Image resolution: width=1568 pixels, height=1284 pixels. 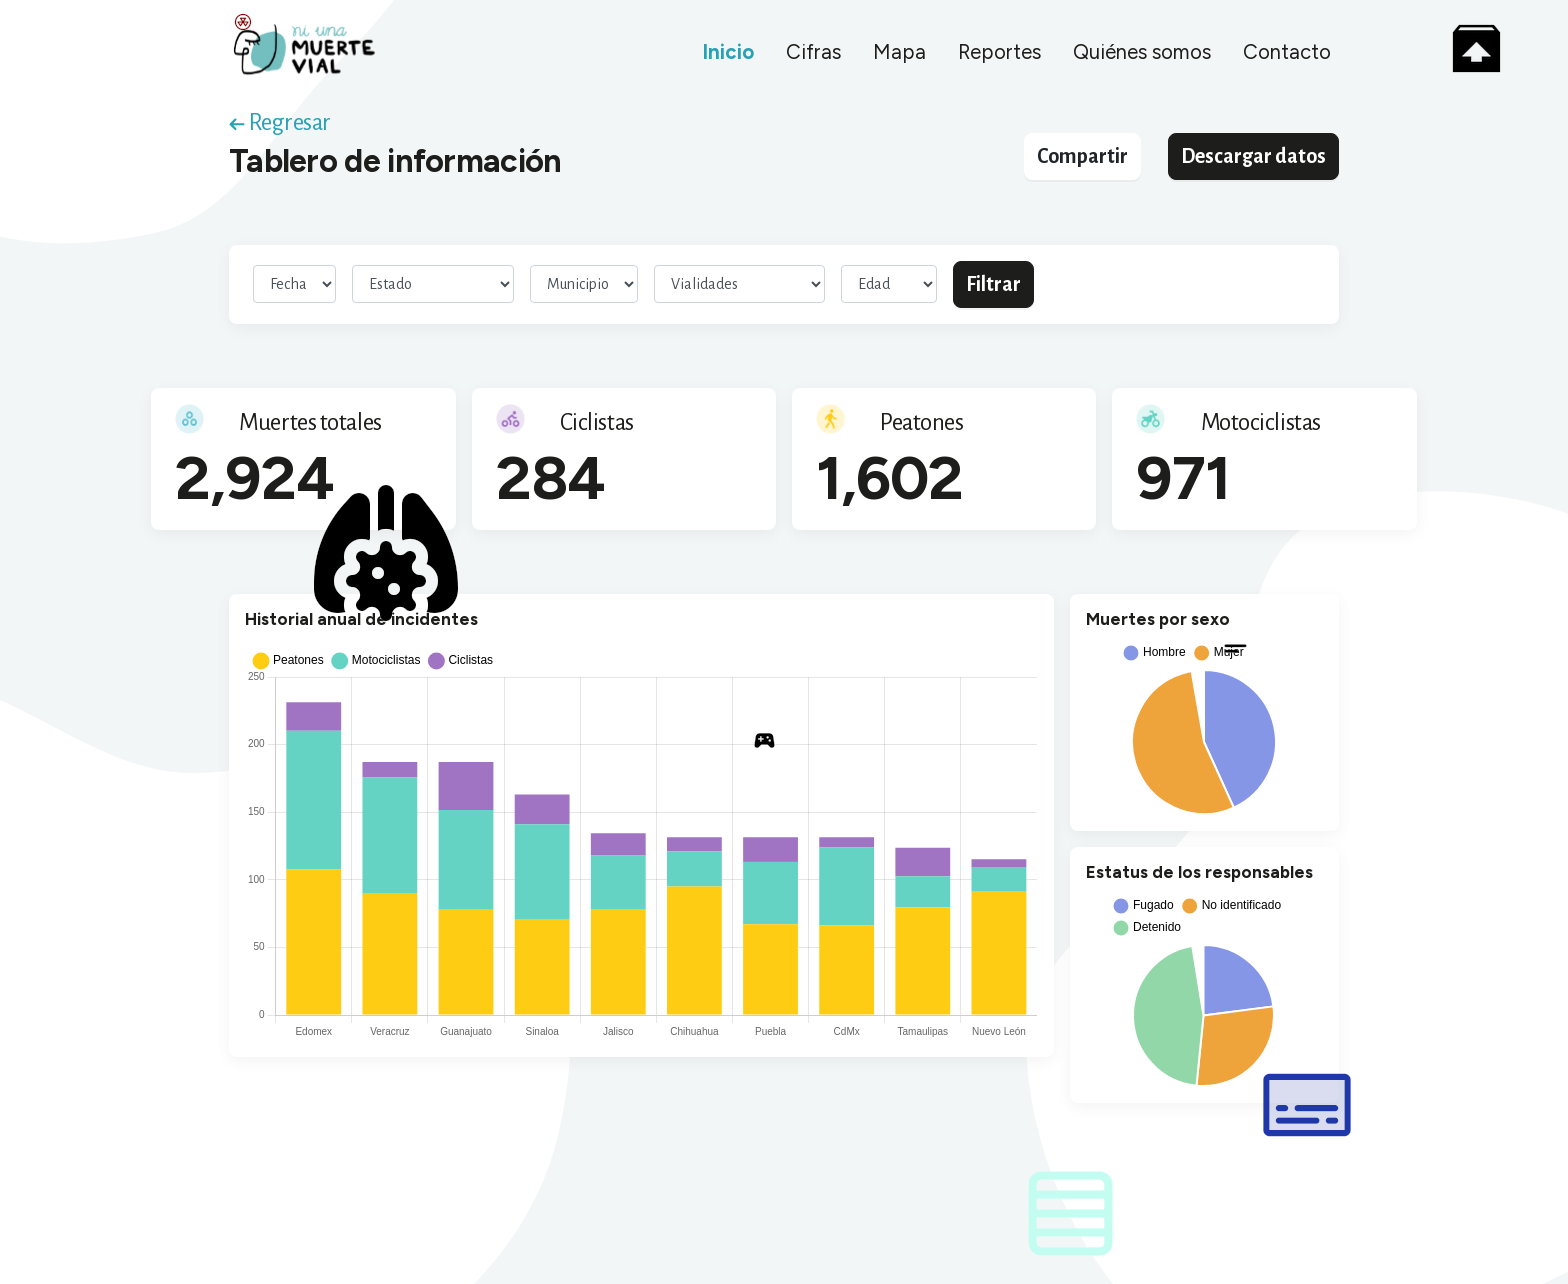 What do you see at coordinates (243, 22) in the screenshot?
I see `fallout shelter or nuclear safety indicator` at bounding box center [243, 22].